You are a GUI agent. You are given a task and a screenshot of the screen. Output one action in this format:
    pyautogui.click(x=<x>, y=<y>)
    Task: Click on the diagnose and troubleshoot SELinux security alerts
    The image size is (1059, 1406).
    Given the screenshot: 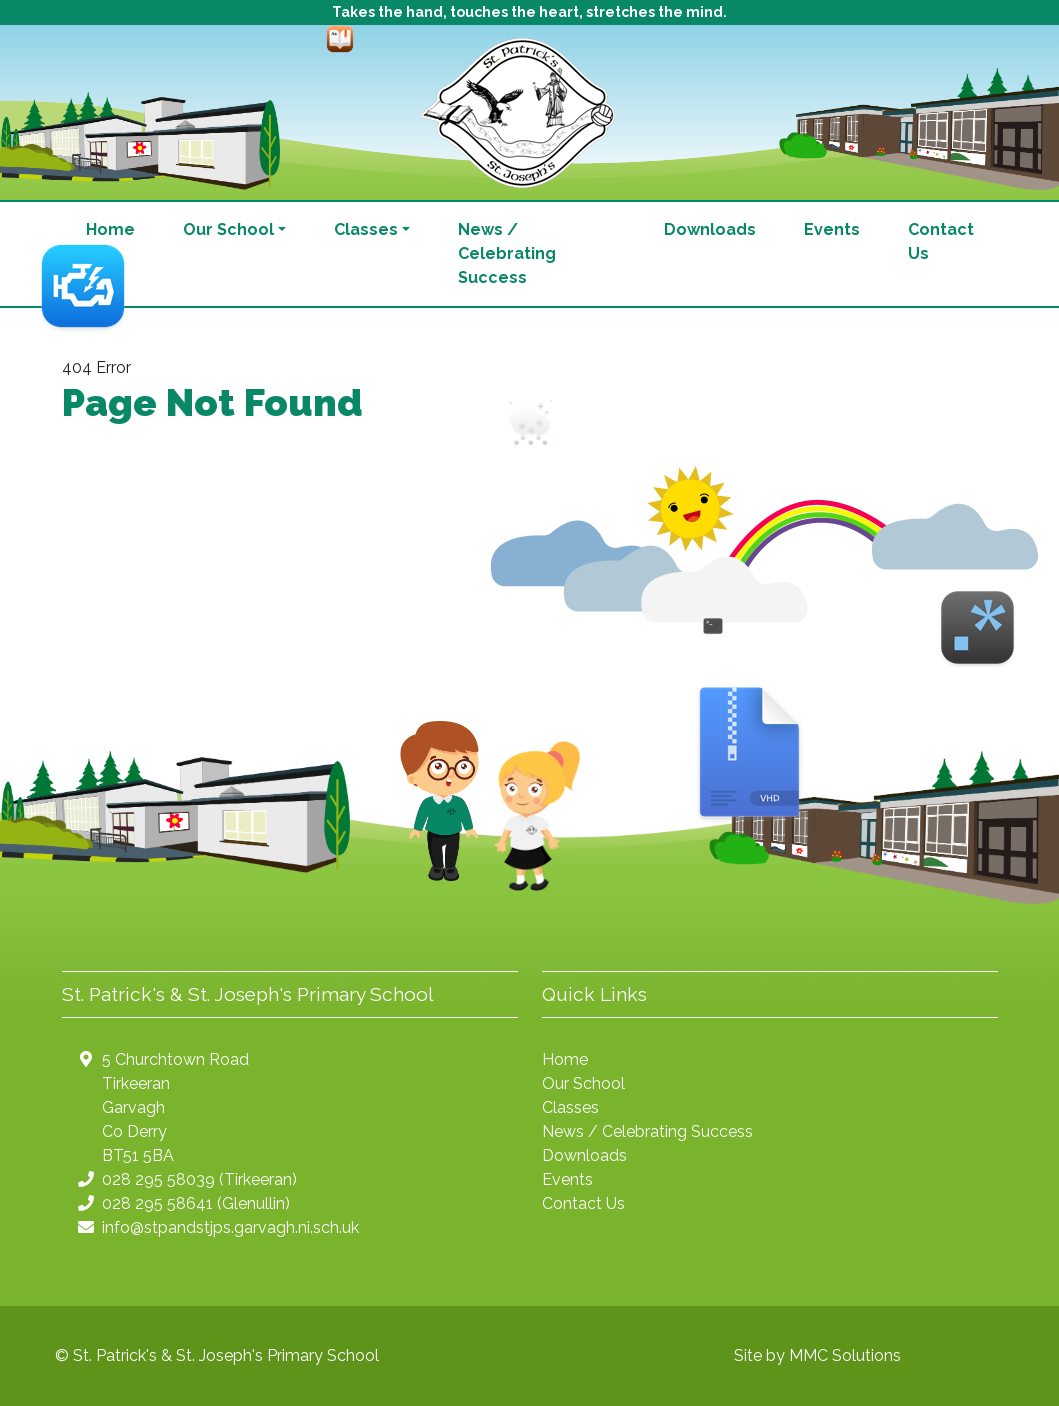 What is the action you would take?
    pyautogui.click(x=83, y=286)
    